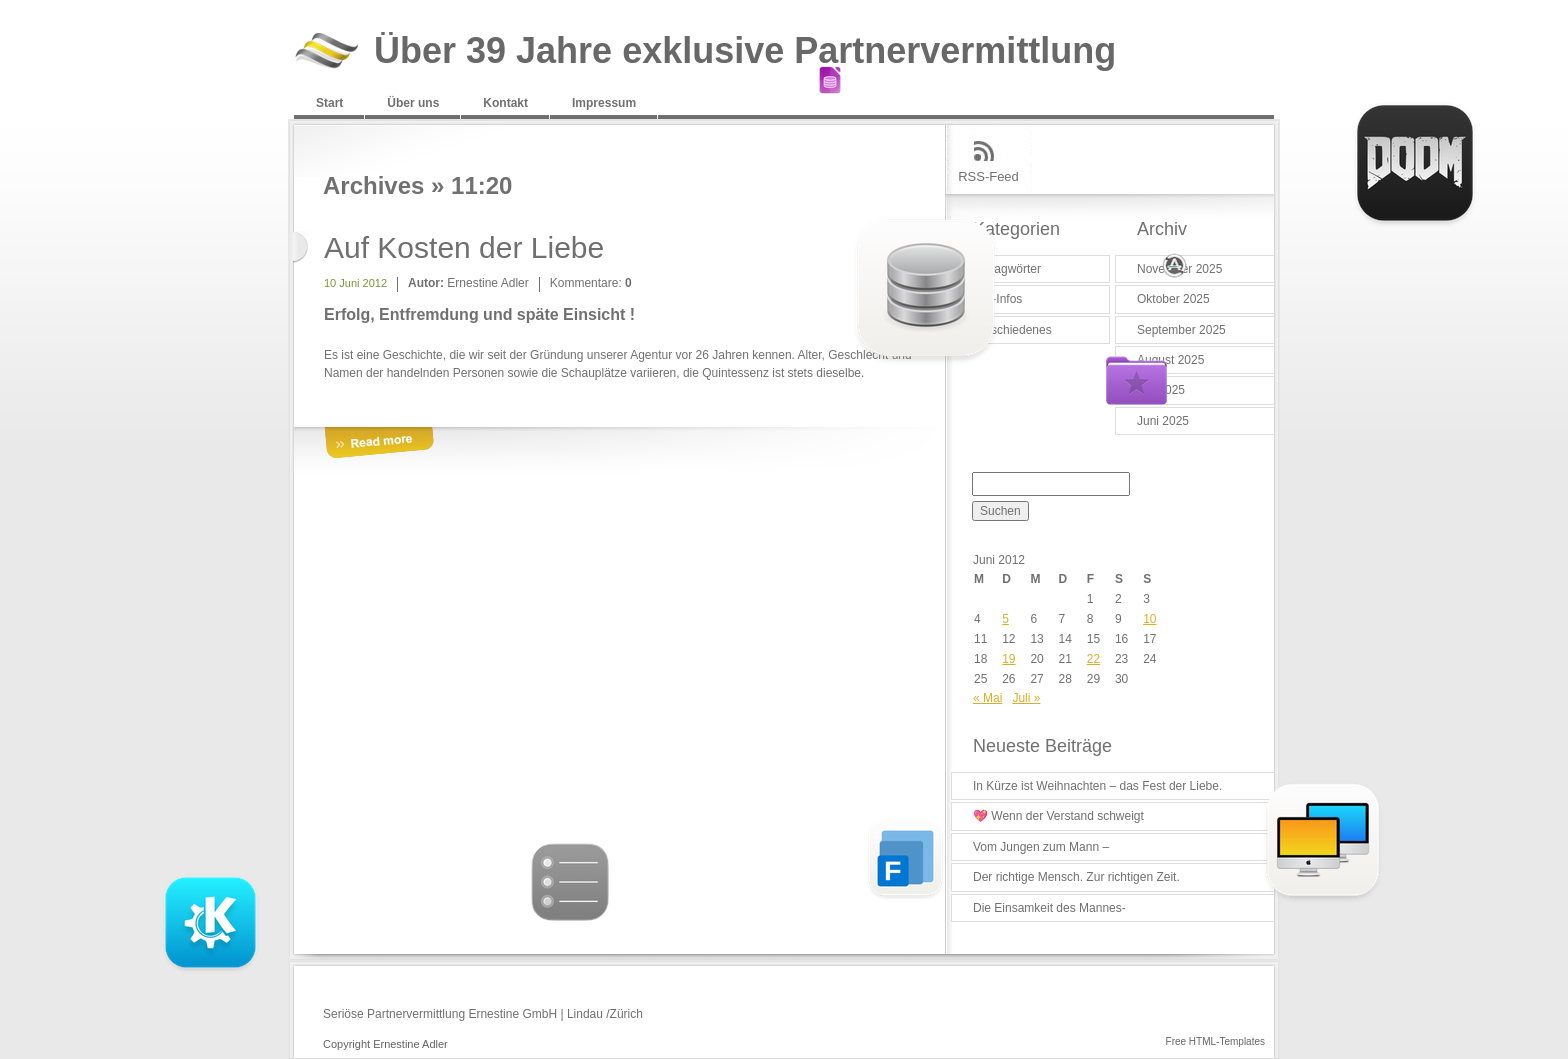 The height and width of the screenshot is (1059, 1568). I want to click on open the reminders app, so click(570, 882).